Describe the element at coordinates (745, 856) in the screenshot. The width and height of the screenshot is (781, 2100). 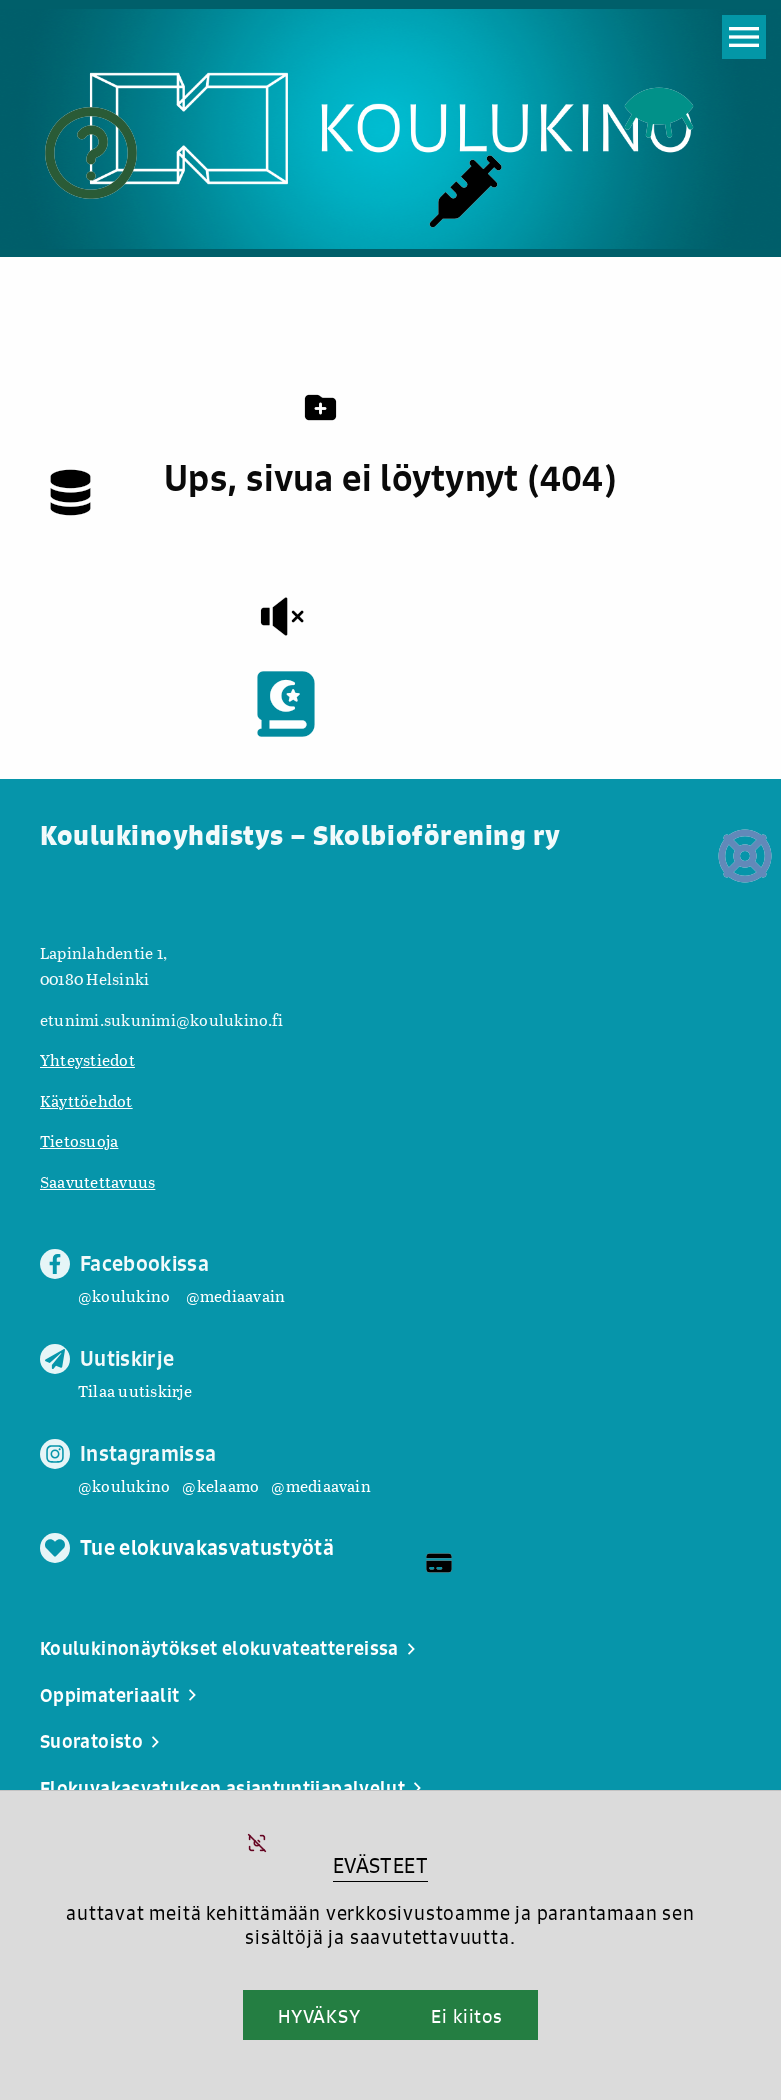
I see `access help or support` at that location.